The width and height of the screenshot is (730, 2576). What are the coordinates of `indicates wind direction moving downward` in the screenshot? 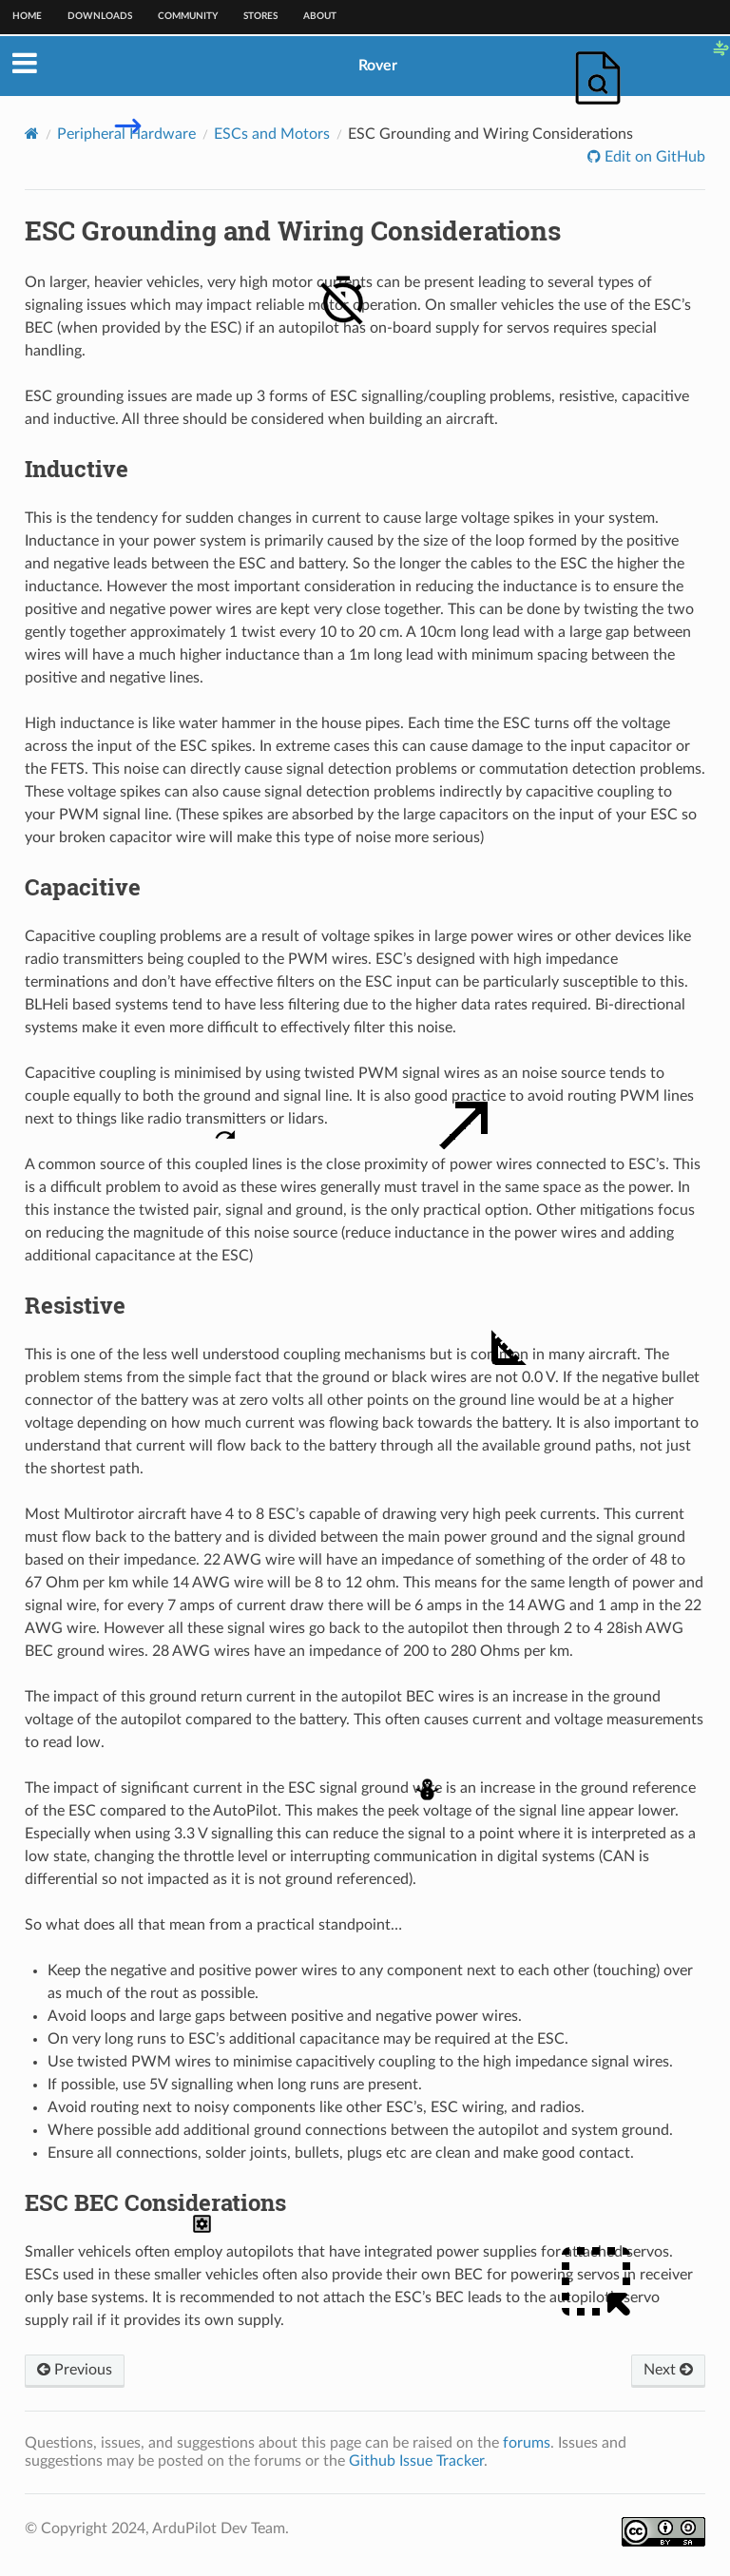 It's located at (720, 48).